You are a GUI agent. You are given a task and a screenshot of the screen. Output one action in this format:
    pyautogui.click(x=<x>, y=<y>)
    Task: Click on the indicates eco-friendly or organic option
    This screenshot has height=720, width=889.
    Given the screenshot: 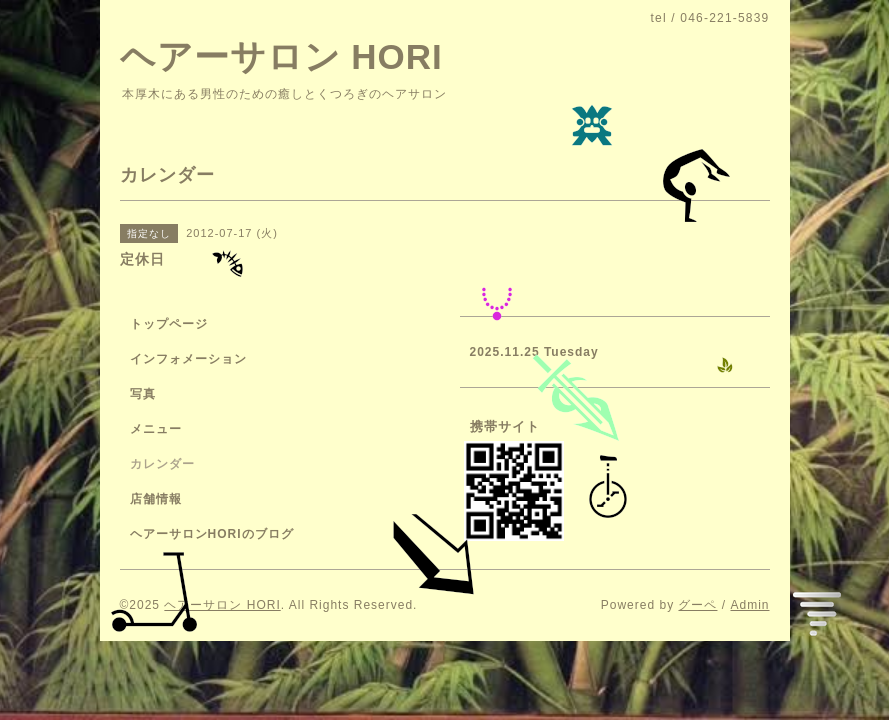 What is the action you would take?
    pyautogui.click(x=725, y=365)
    